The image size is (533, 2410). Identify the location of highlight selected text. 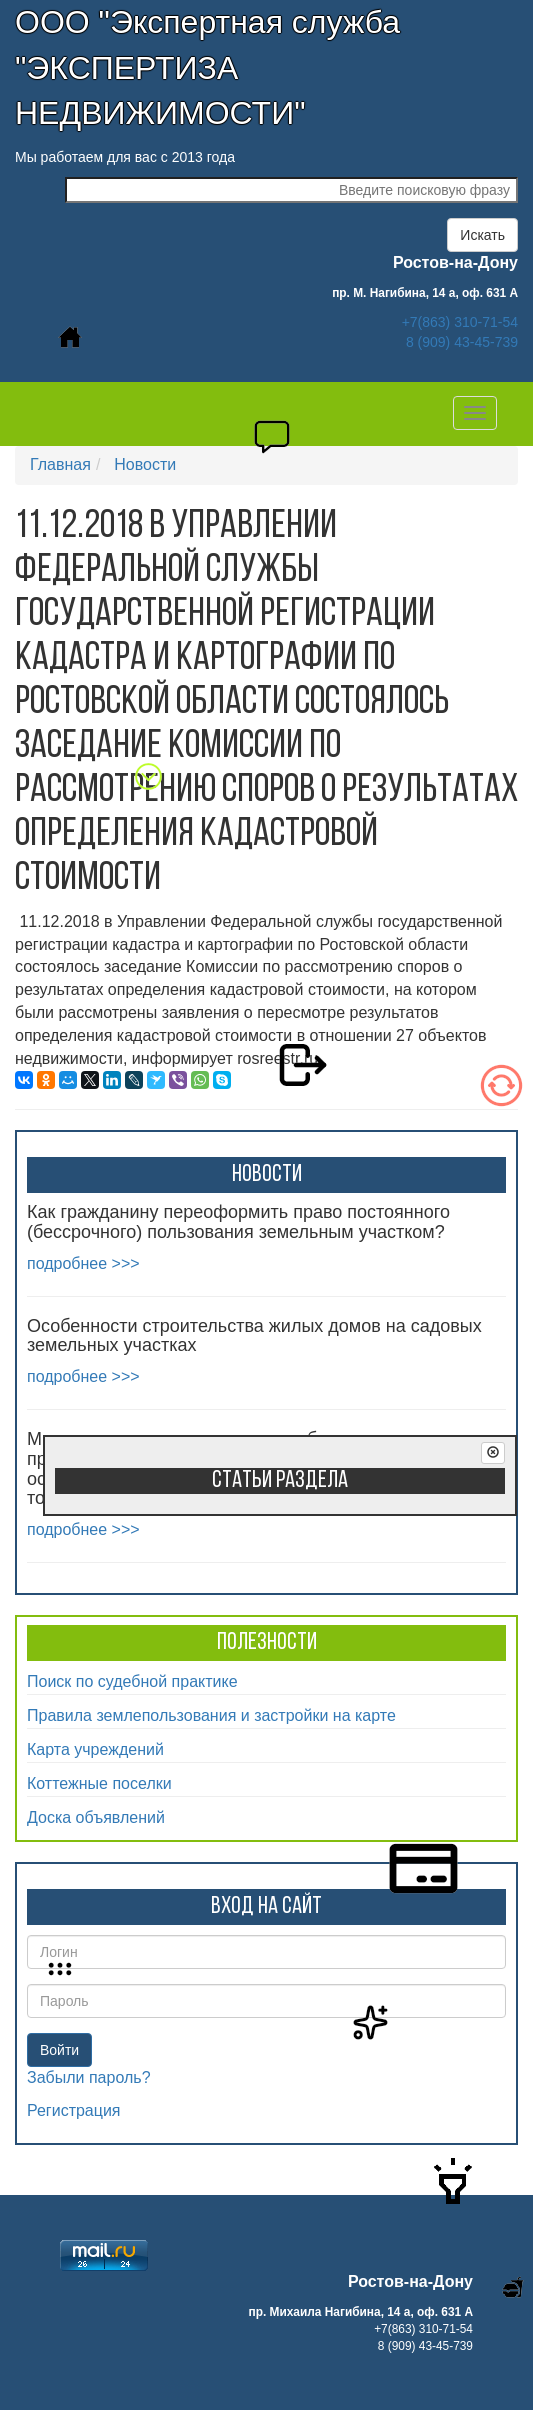
(453, 2181).